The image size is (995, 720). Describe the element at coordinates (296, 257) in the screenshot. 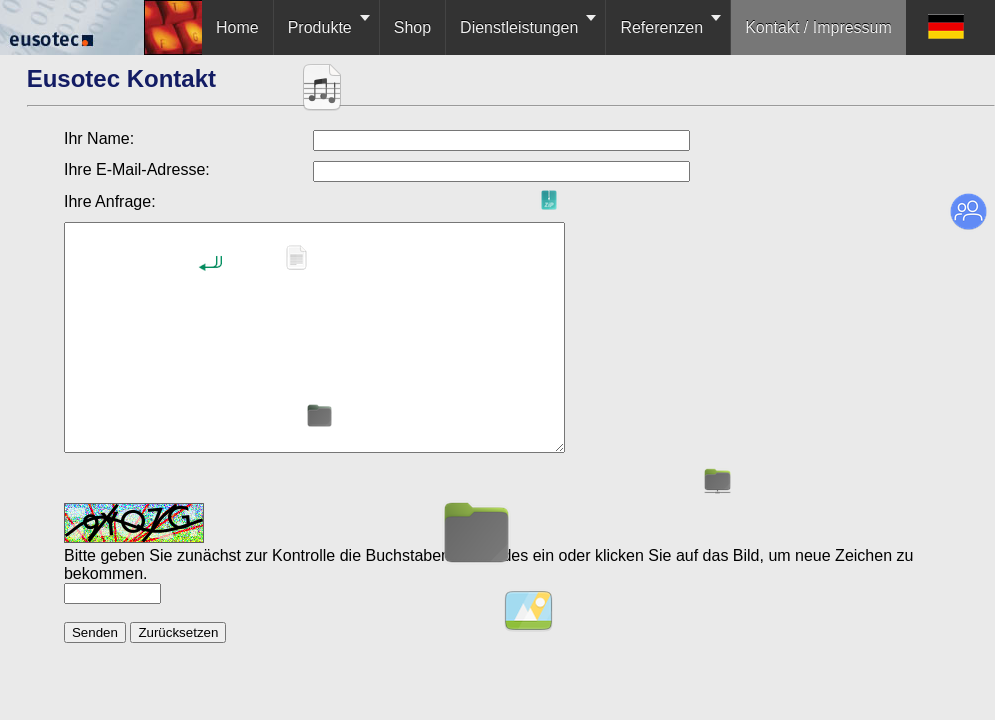

I see `open a text file` at that location.